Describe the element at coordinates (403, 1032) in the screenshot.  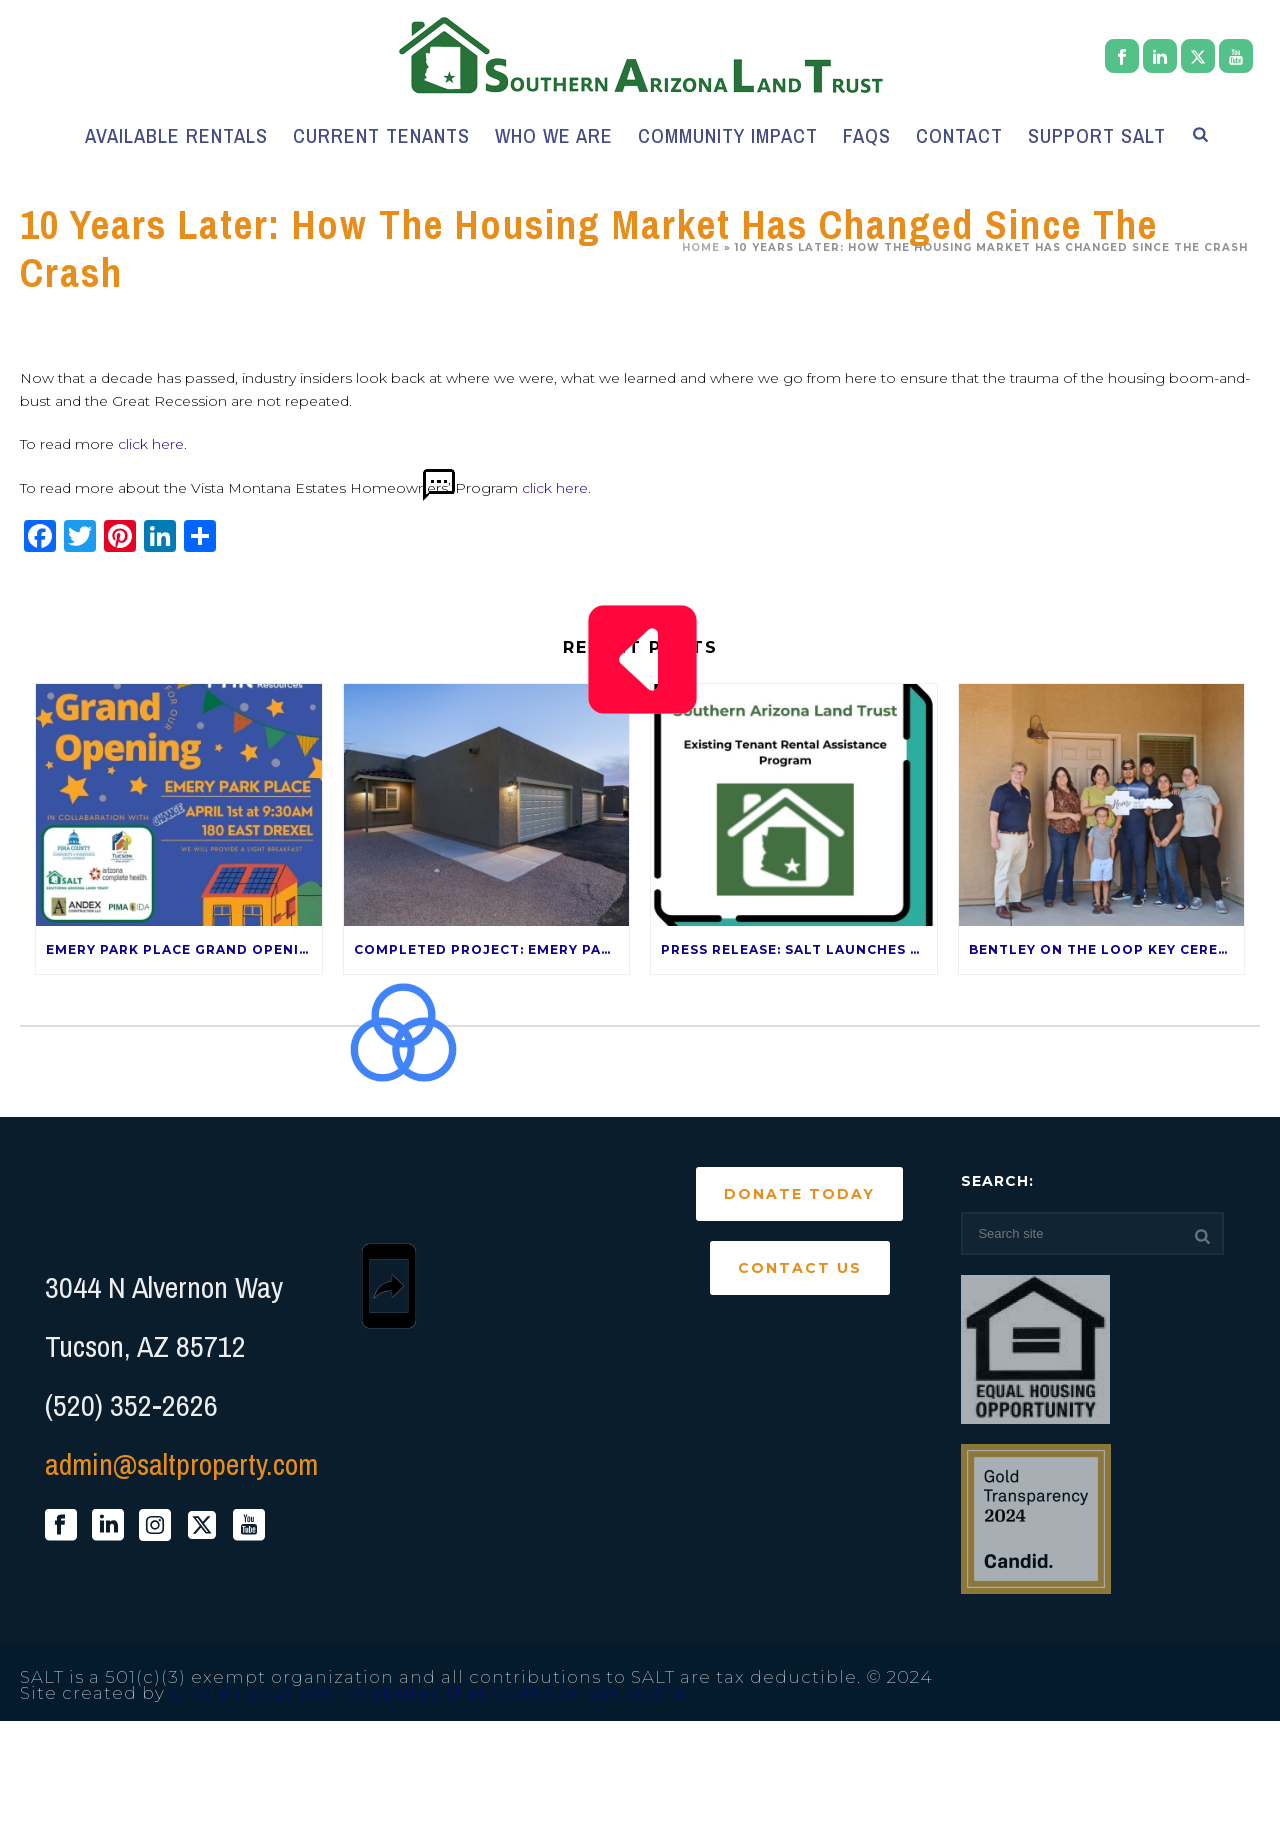
I see `adjust color filter settings` at that location.